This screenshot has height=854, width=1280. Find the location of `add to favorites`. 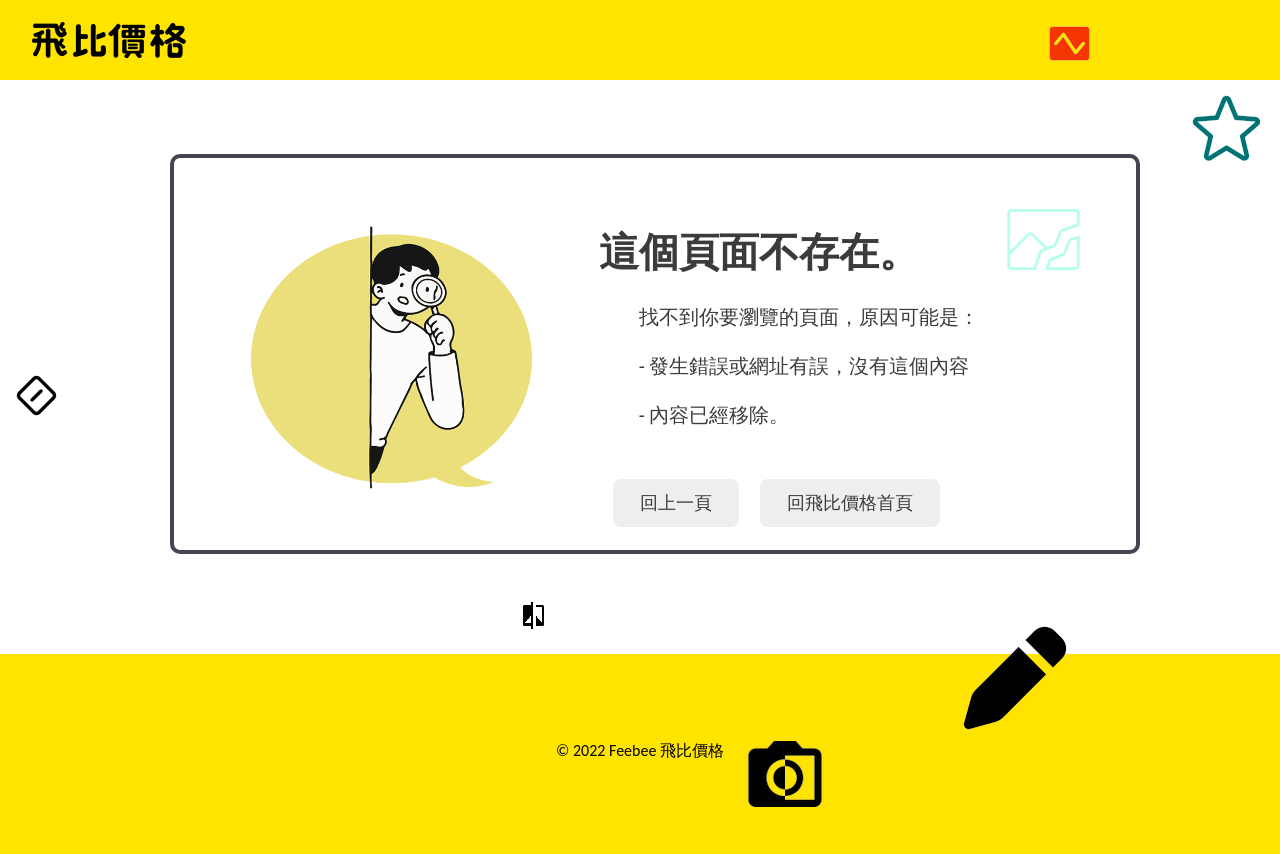

add to favorites is located at coordinates (1226, 129).